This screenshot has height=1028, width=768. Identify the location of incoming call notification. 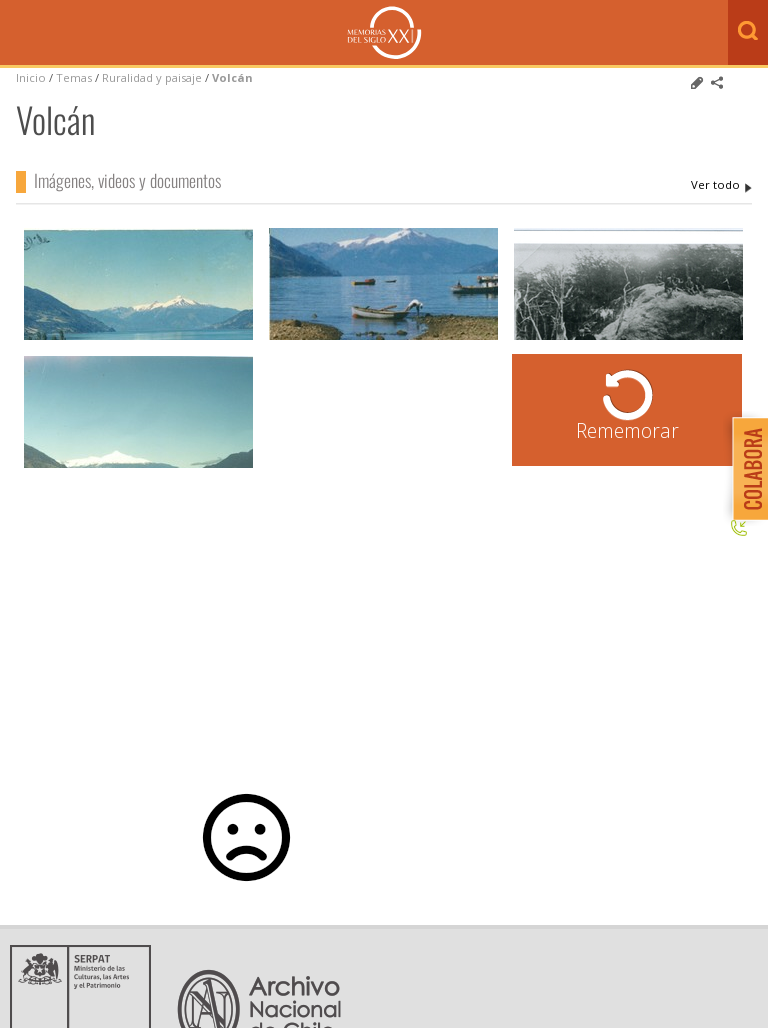
(739, 528).